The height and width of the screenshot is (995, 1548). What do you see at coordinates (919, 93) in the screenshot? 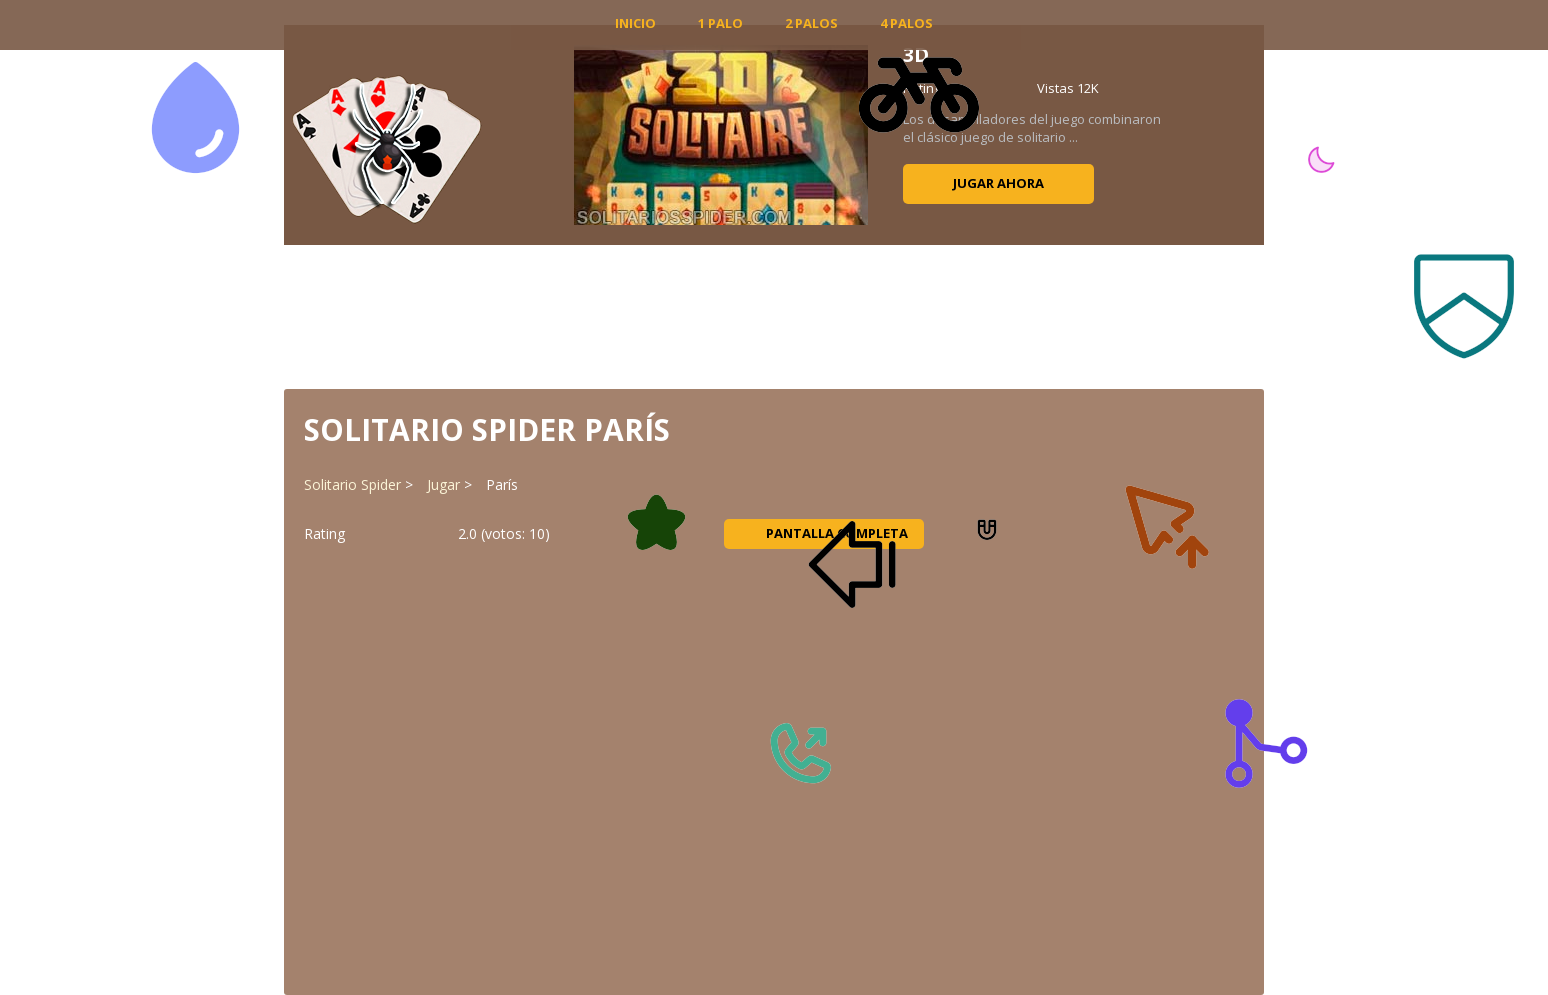
I see `access bike rental or cycling options` at bounding box center [919, 93].